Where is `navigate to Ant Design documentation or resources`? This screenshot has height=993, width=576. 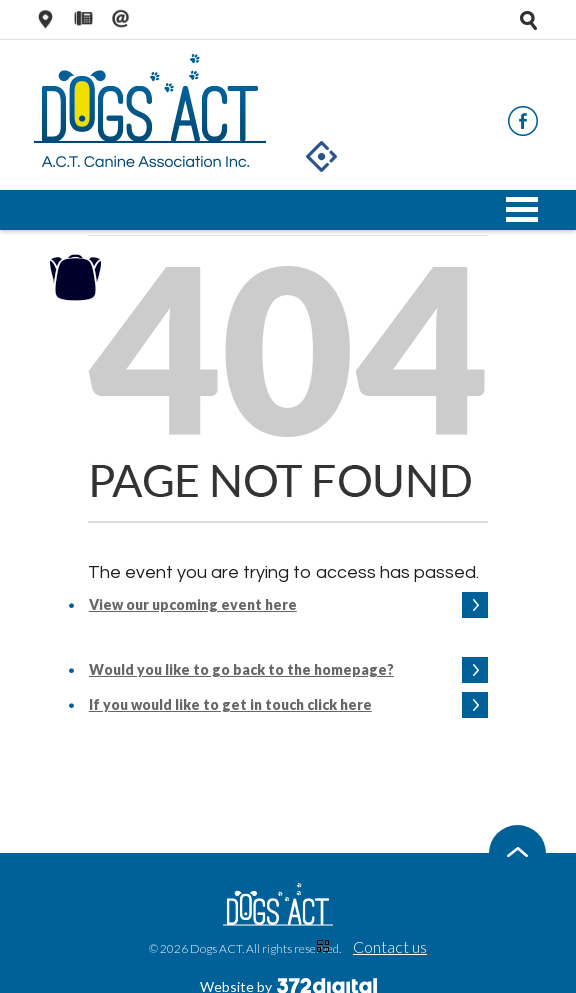
navigate to Ant Design documentation or resources is located at coordinates (321, 156).